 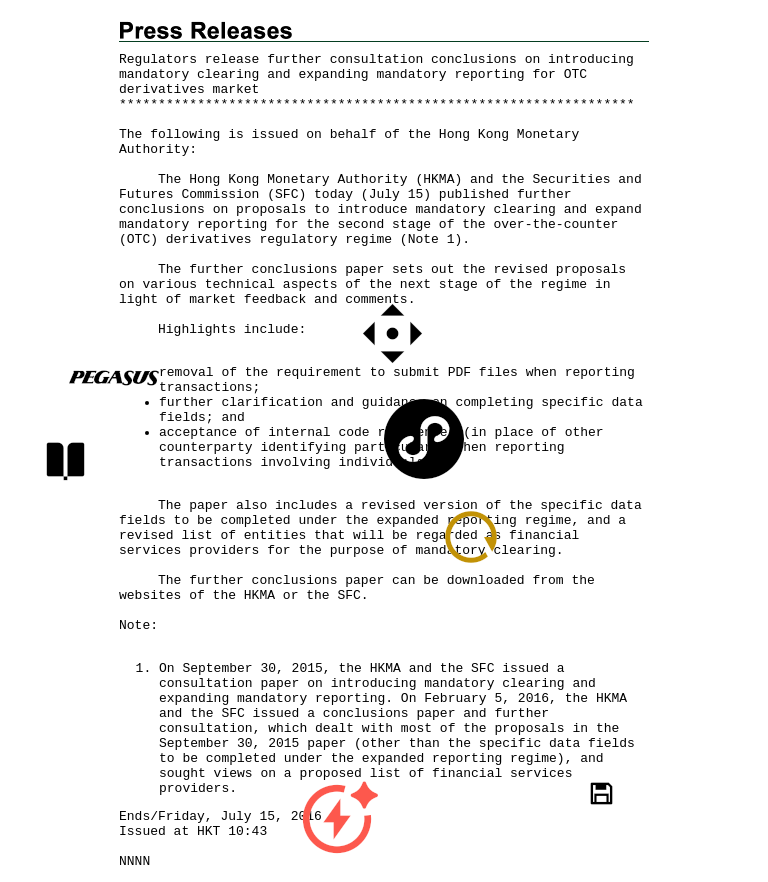 What do you see at coordinates (337, 819) in the screenshot?
I see `access AI-enhanced DVD or media features` at bounding box center [337, 819].